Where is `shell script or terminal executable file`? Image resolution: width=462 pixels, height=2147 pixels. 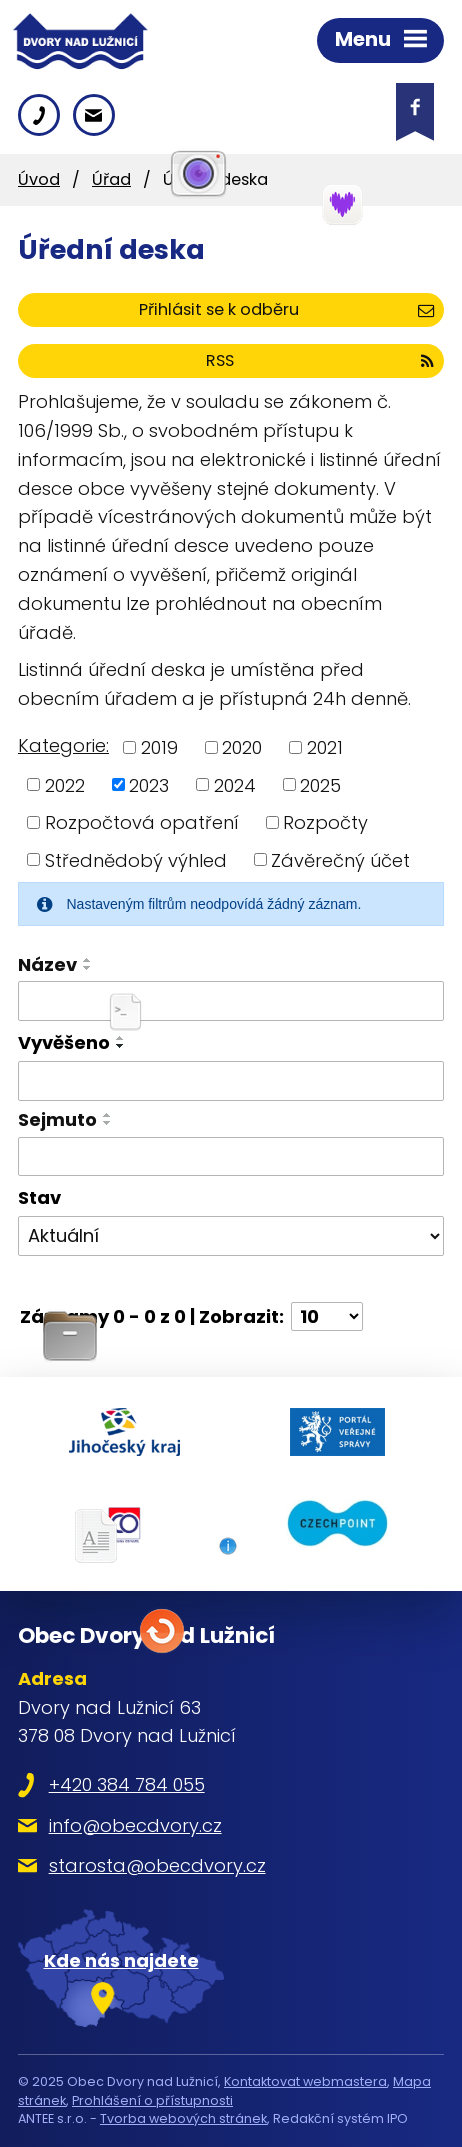
shell script or terminal executable file is located at coordinates (125, 1011).